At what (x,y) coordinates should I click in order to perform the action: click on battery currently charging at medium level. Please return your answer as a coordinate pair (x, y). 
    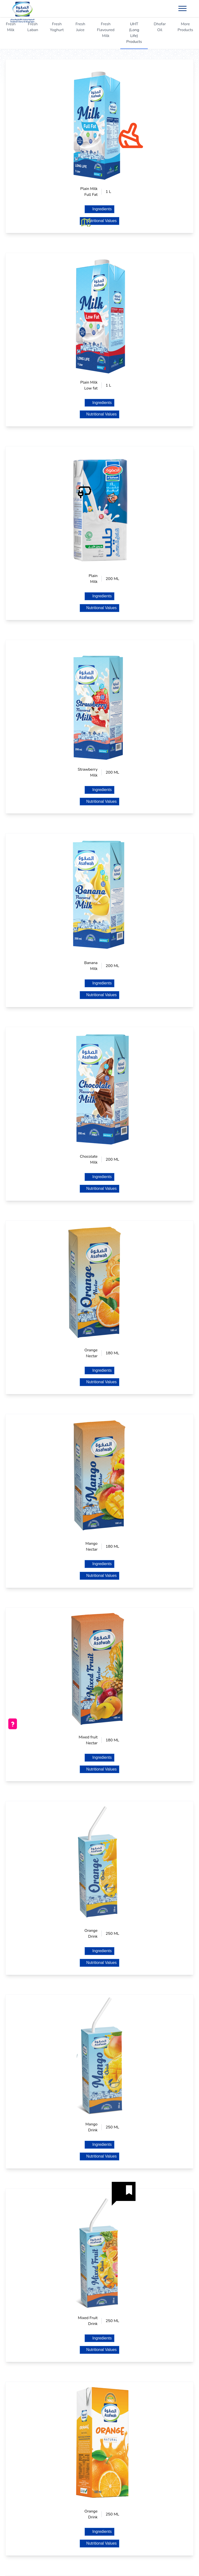
    Looking at the image, I should click on (85, 490).